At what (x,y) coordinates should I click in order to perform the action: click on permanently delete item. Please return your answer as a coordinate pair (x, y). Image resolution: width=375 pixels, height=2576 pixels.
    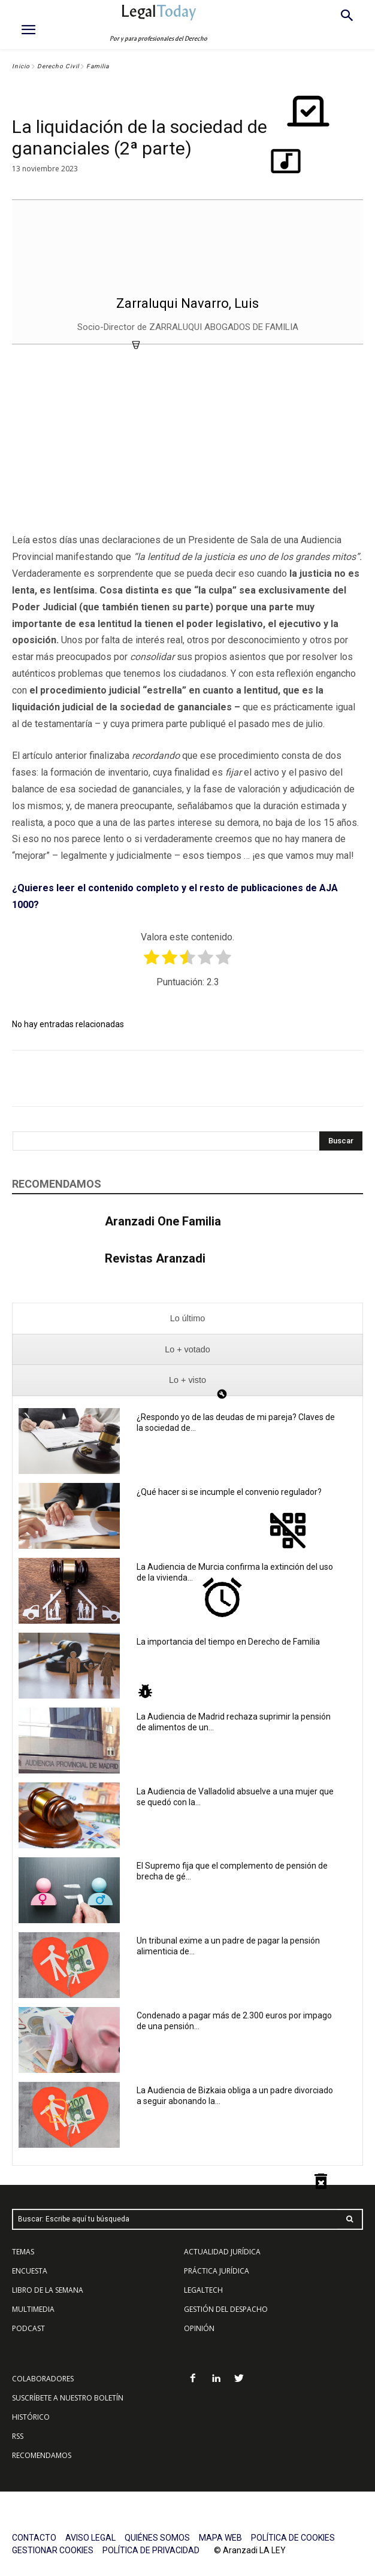
    Looking at the image, I should click on (321, 2181).